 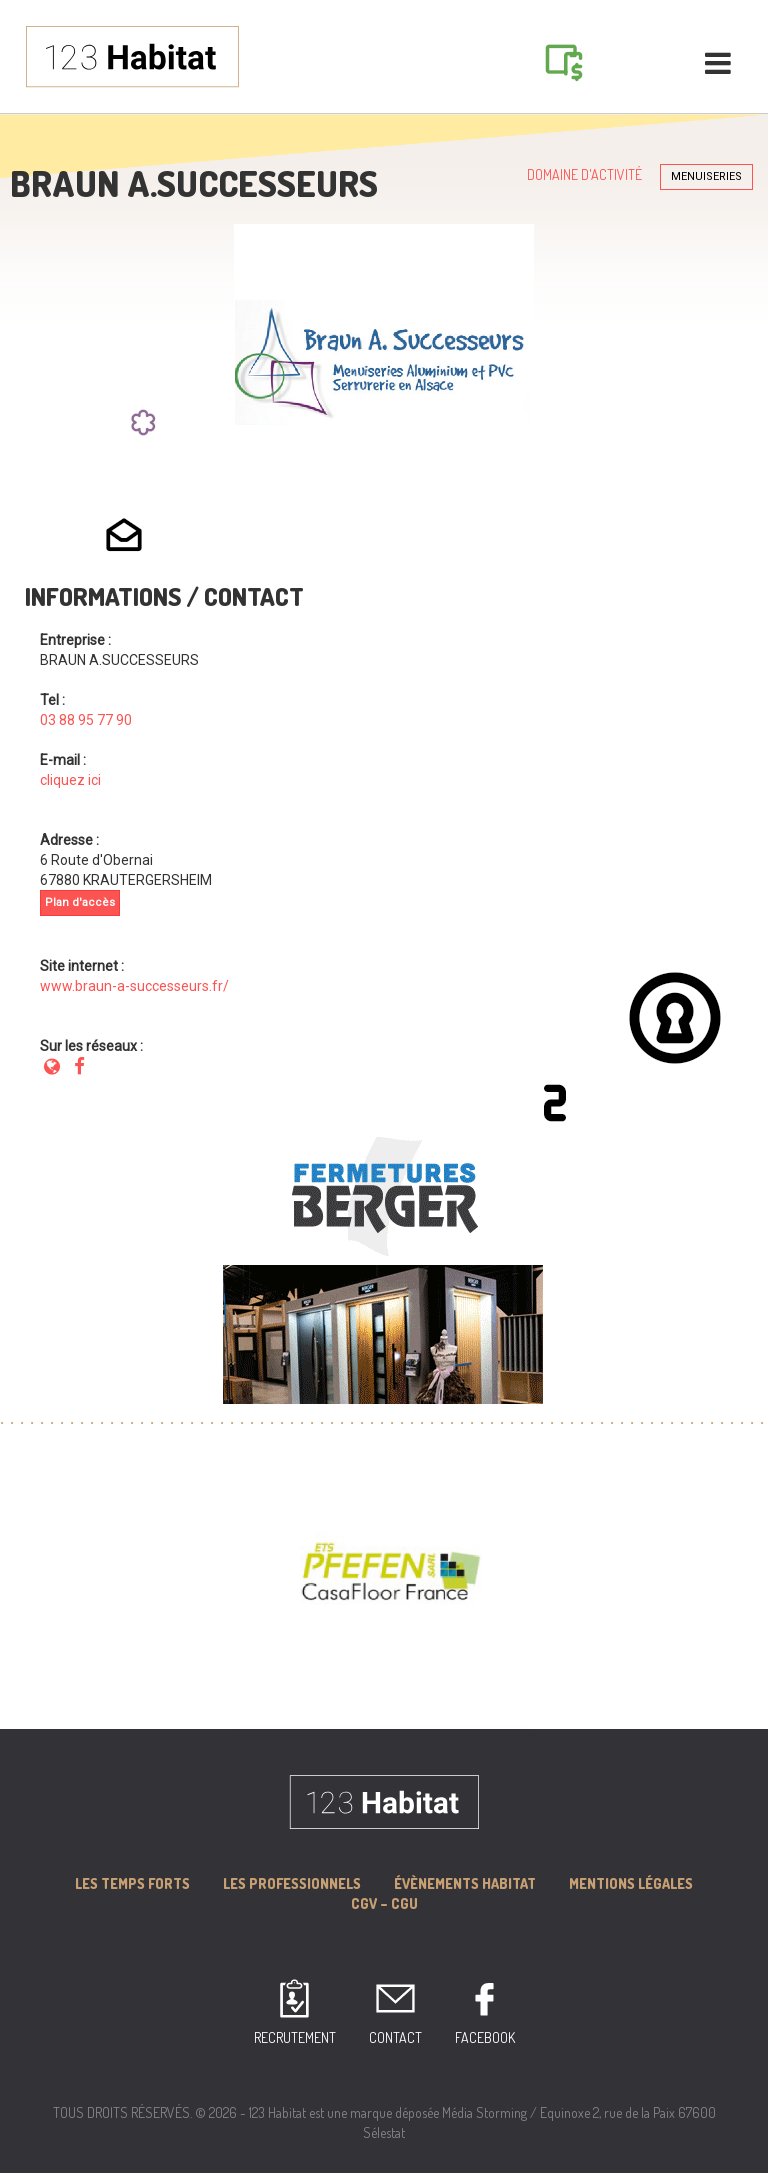 What do you see at coordinates (143, 422) in the screenshot?
I see `indicates a michelin star rating or award` at bounding box center [143, 422].